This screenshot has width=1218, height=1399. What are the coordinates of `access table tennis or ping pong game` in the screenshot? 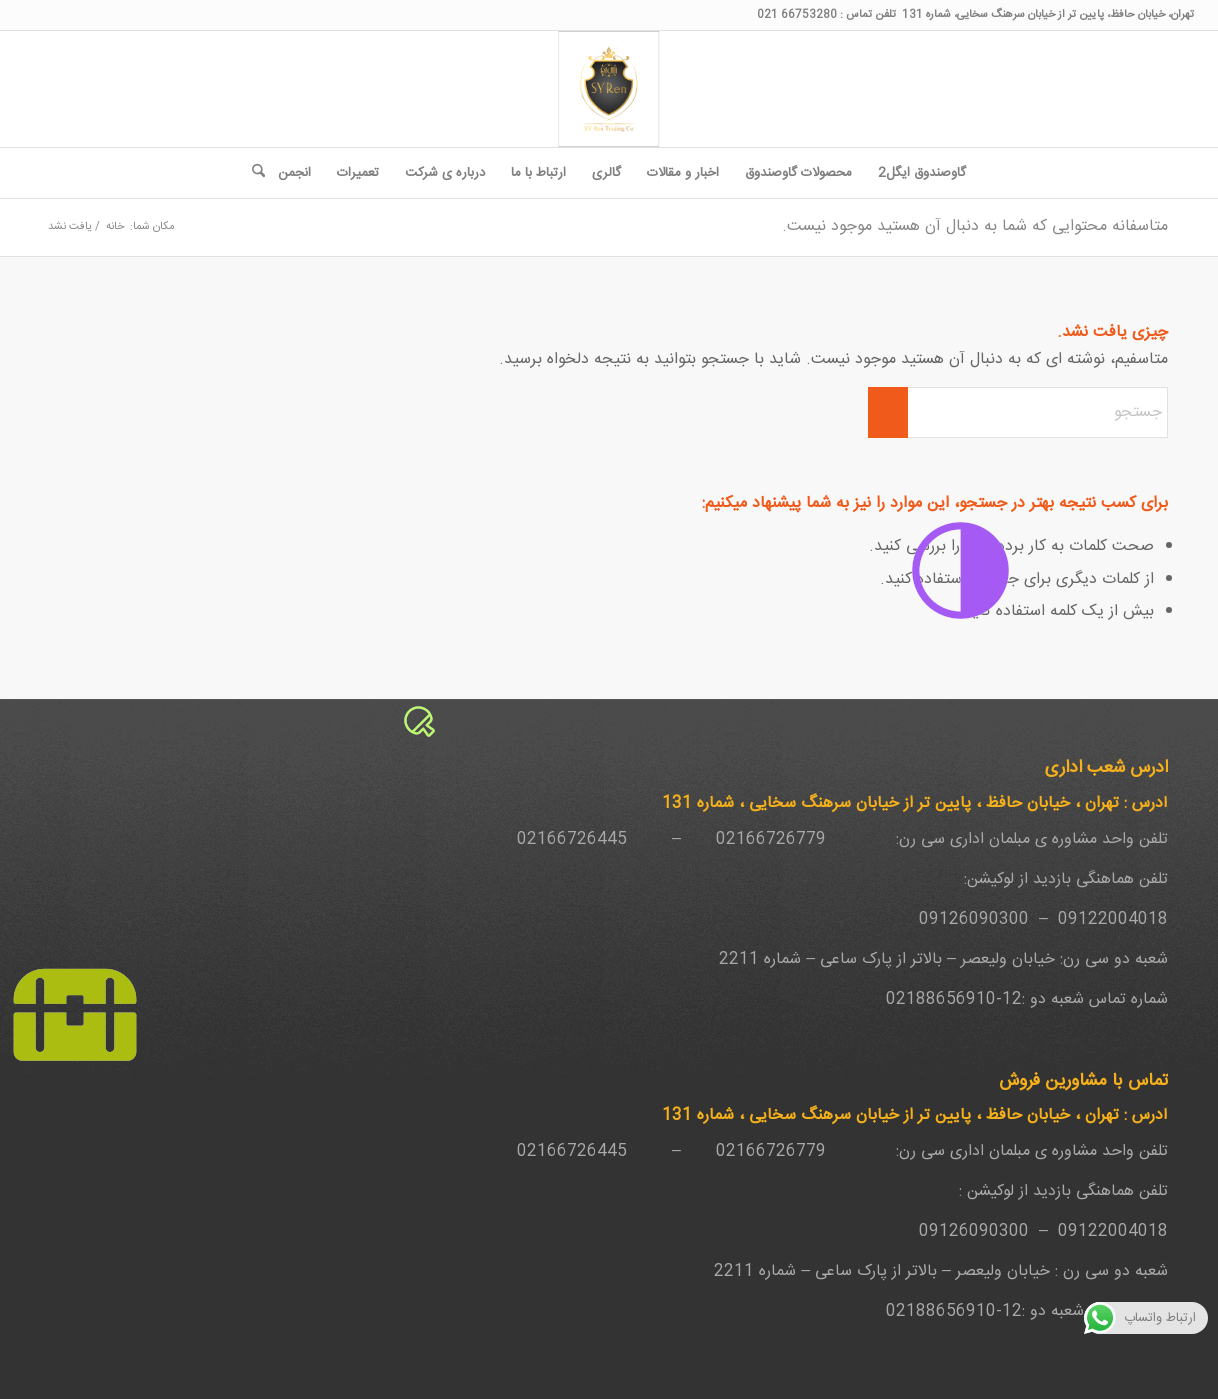 It's located at (419, 721).